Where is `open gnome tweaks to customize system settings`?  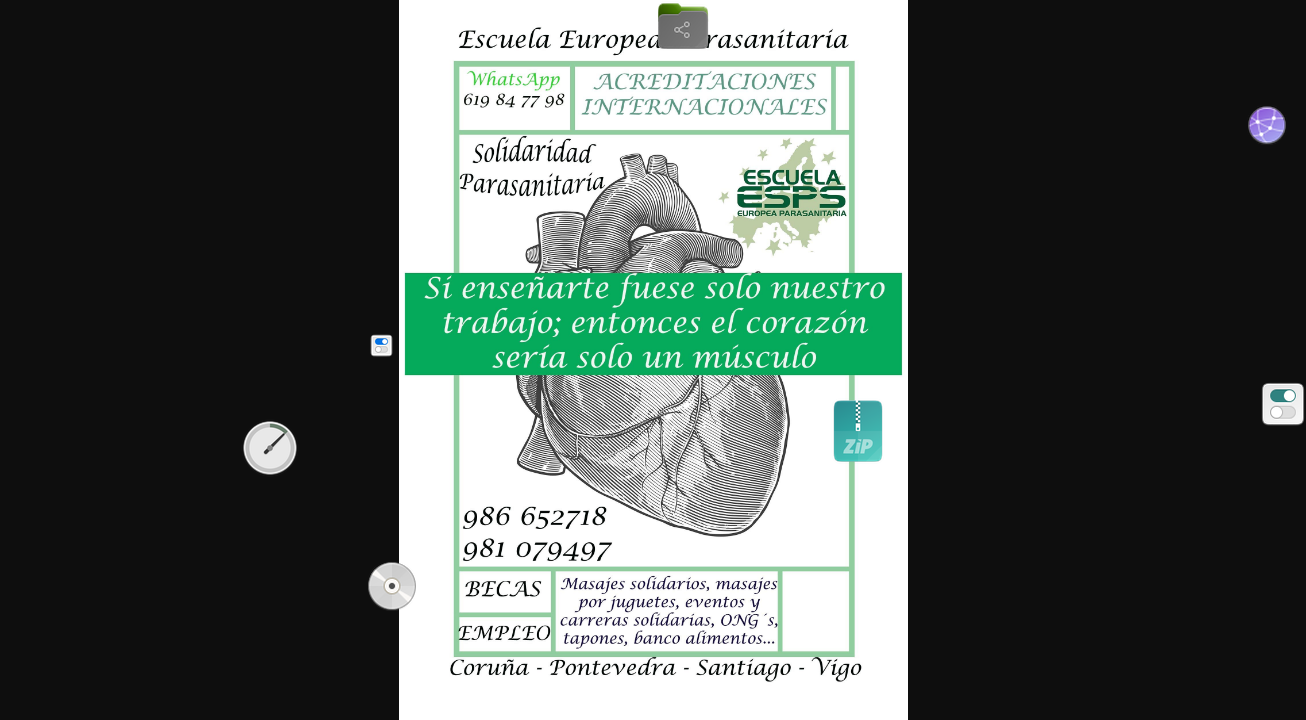
open gnome tweaks to customize system settings is located at coordinates (381, 345).